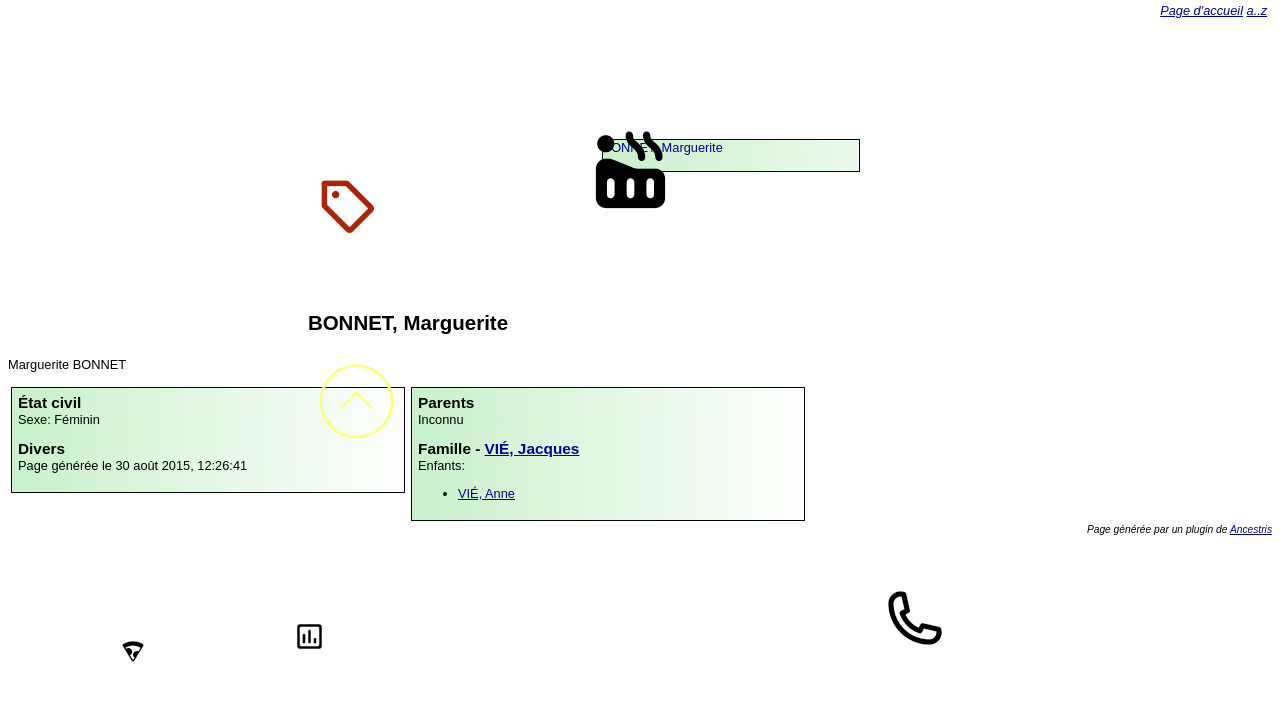  Describe the element at coordinates (630, 168) in the screenshot. I see `view spa or hot tub amenities` at that location.